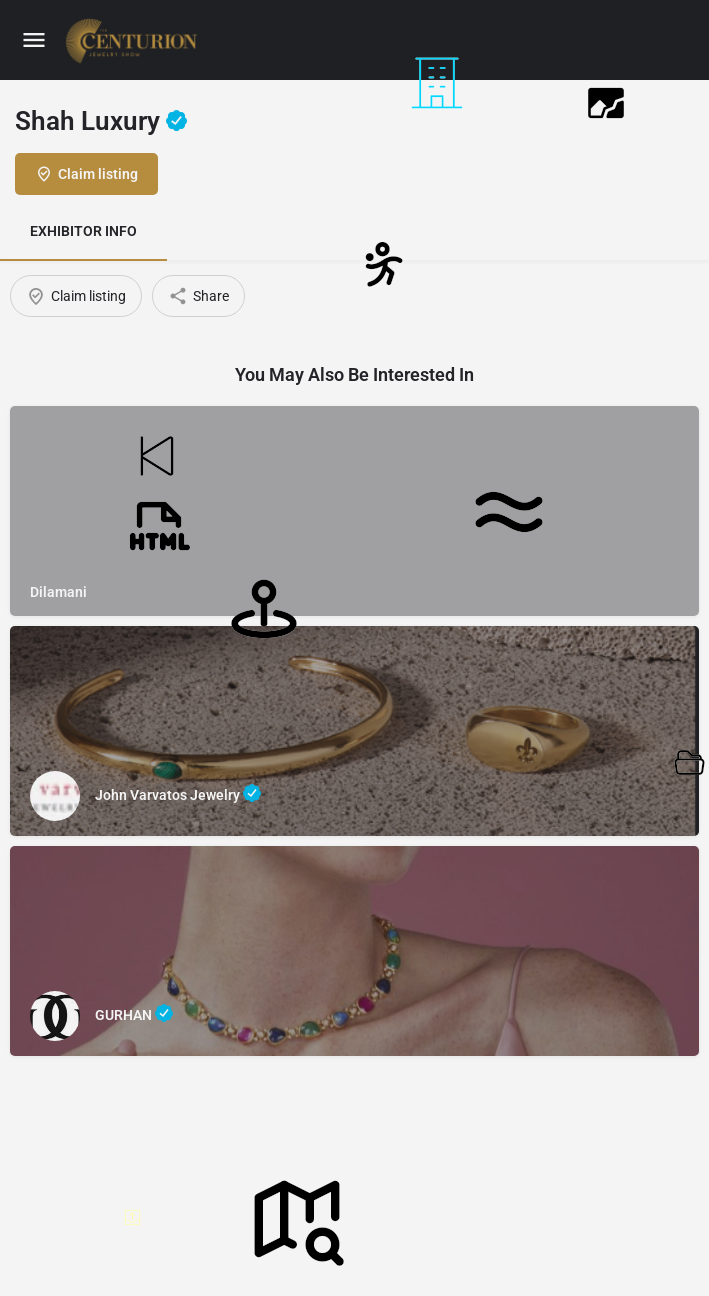  I want to click on view contents of an open folder, so click(689, 762).